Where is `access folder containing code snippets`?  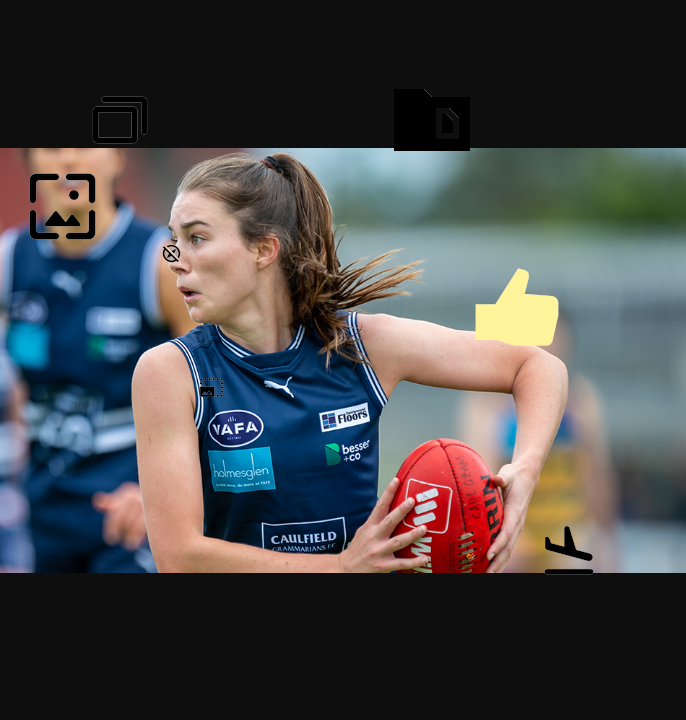 access folder containing code snippets is located at coordinates (432, 120).